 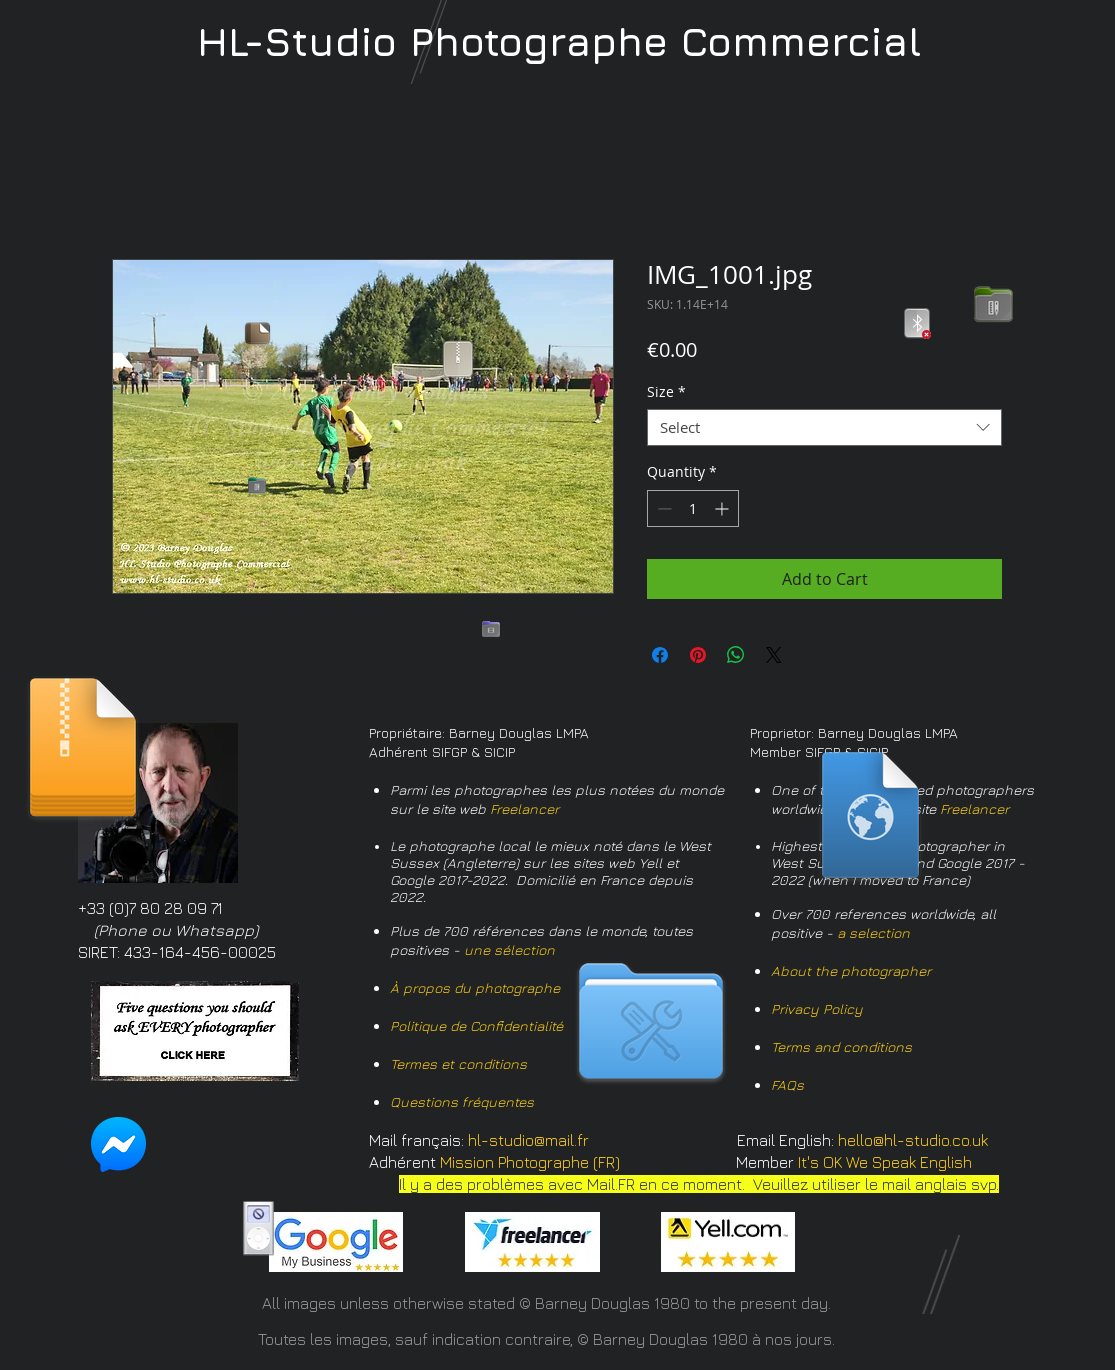 What do you see at coordinates (458, 359) in the screenshot?
I see `open engrampa archive manager` at bounding box center [458, 359].